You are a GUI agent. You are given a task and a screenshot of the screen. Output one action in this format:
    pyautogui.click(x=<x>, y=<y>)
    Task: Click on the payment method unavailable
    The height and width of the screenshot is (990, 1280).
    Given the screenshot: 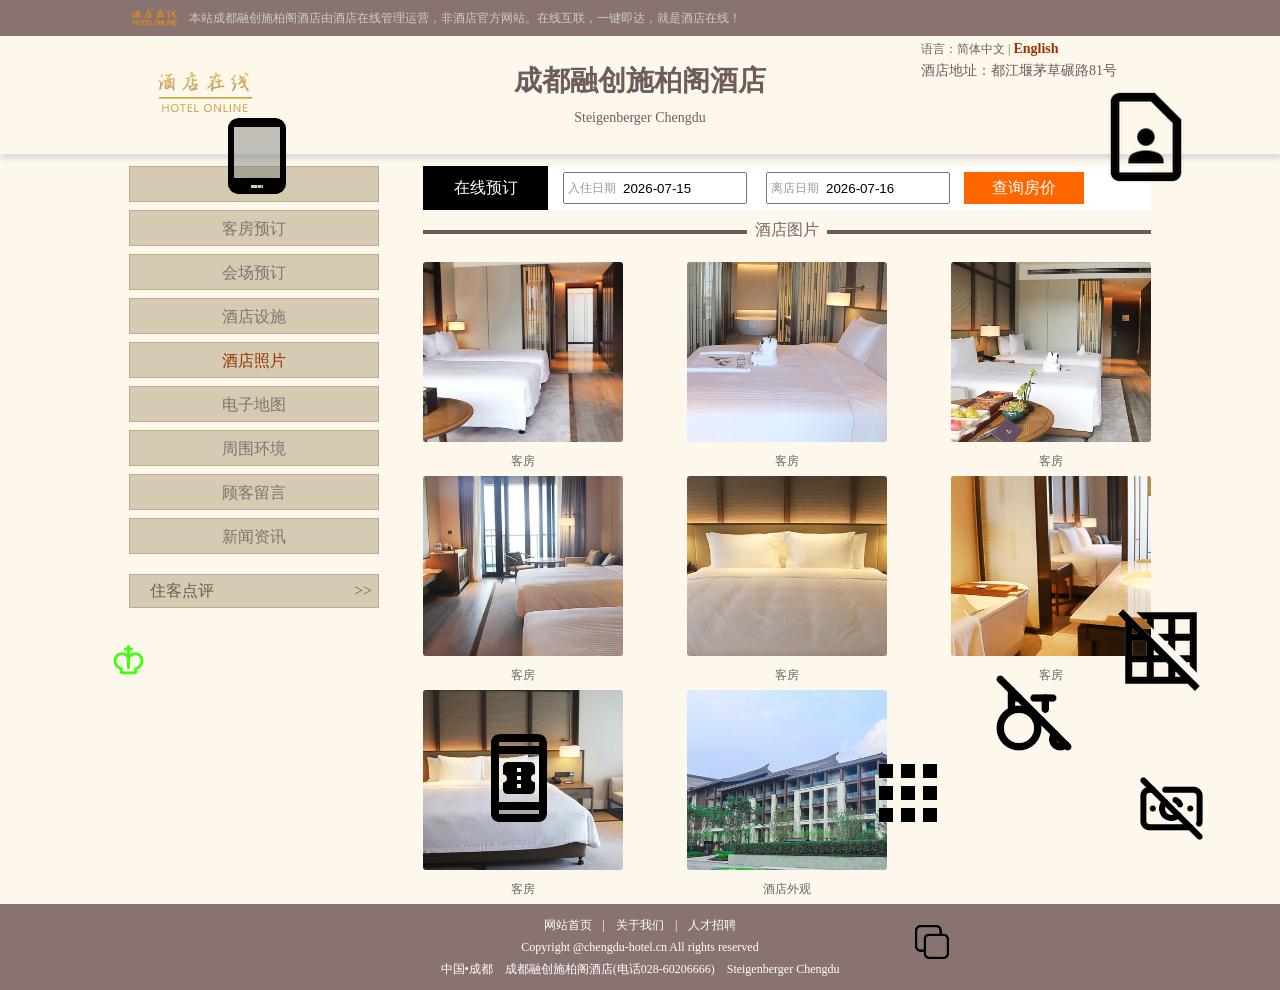 What is the action you would take?
    pyautogui.click(x=1171, y=808)
    